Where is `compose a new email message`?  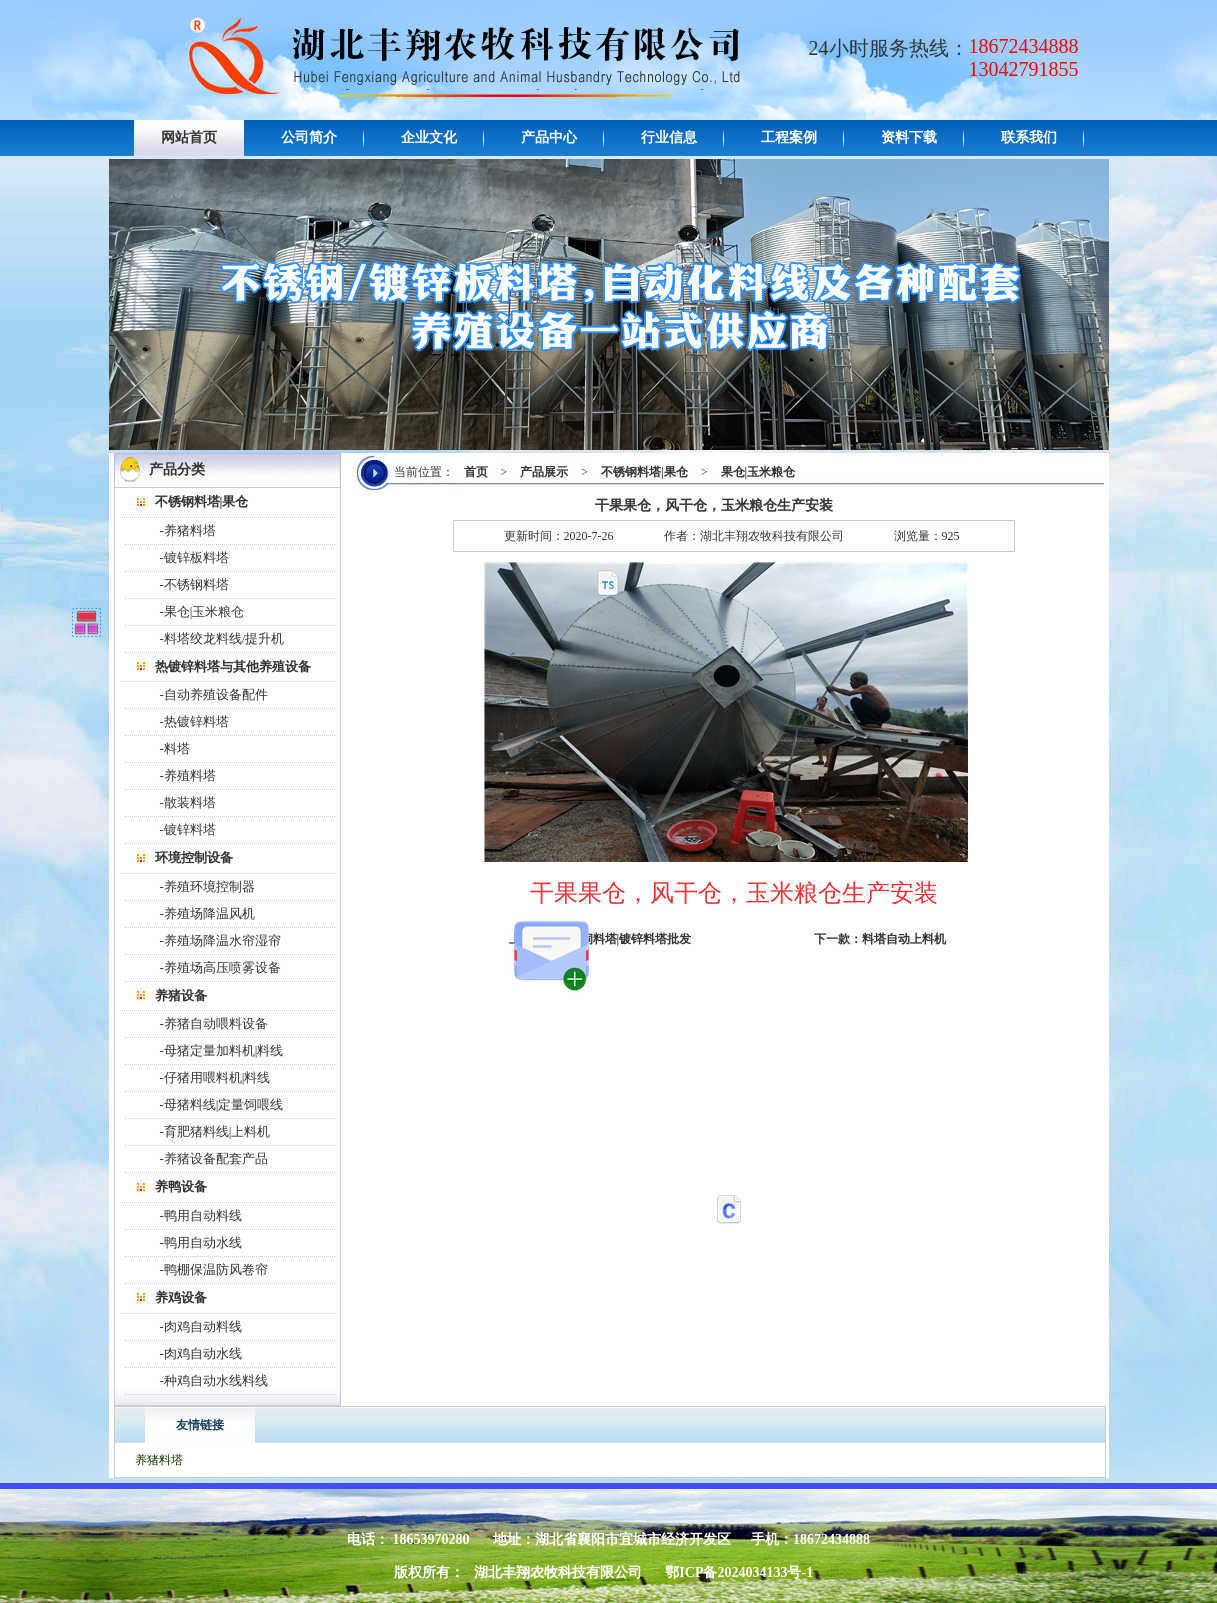 compose a new email message is located at coordinates (551, 950).